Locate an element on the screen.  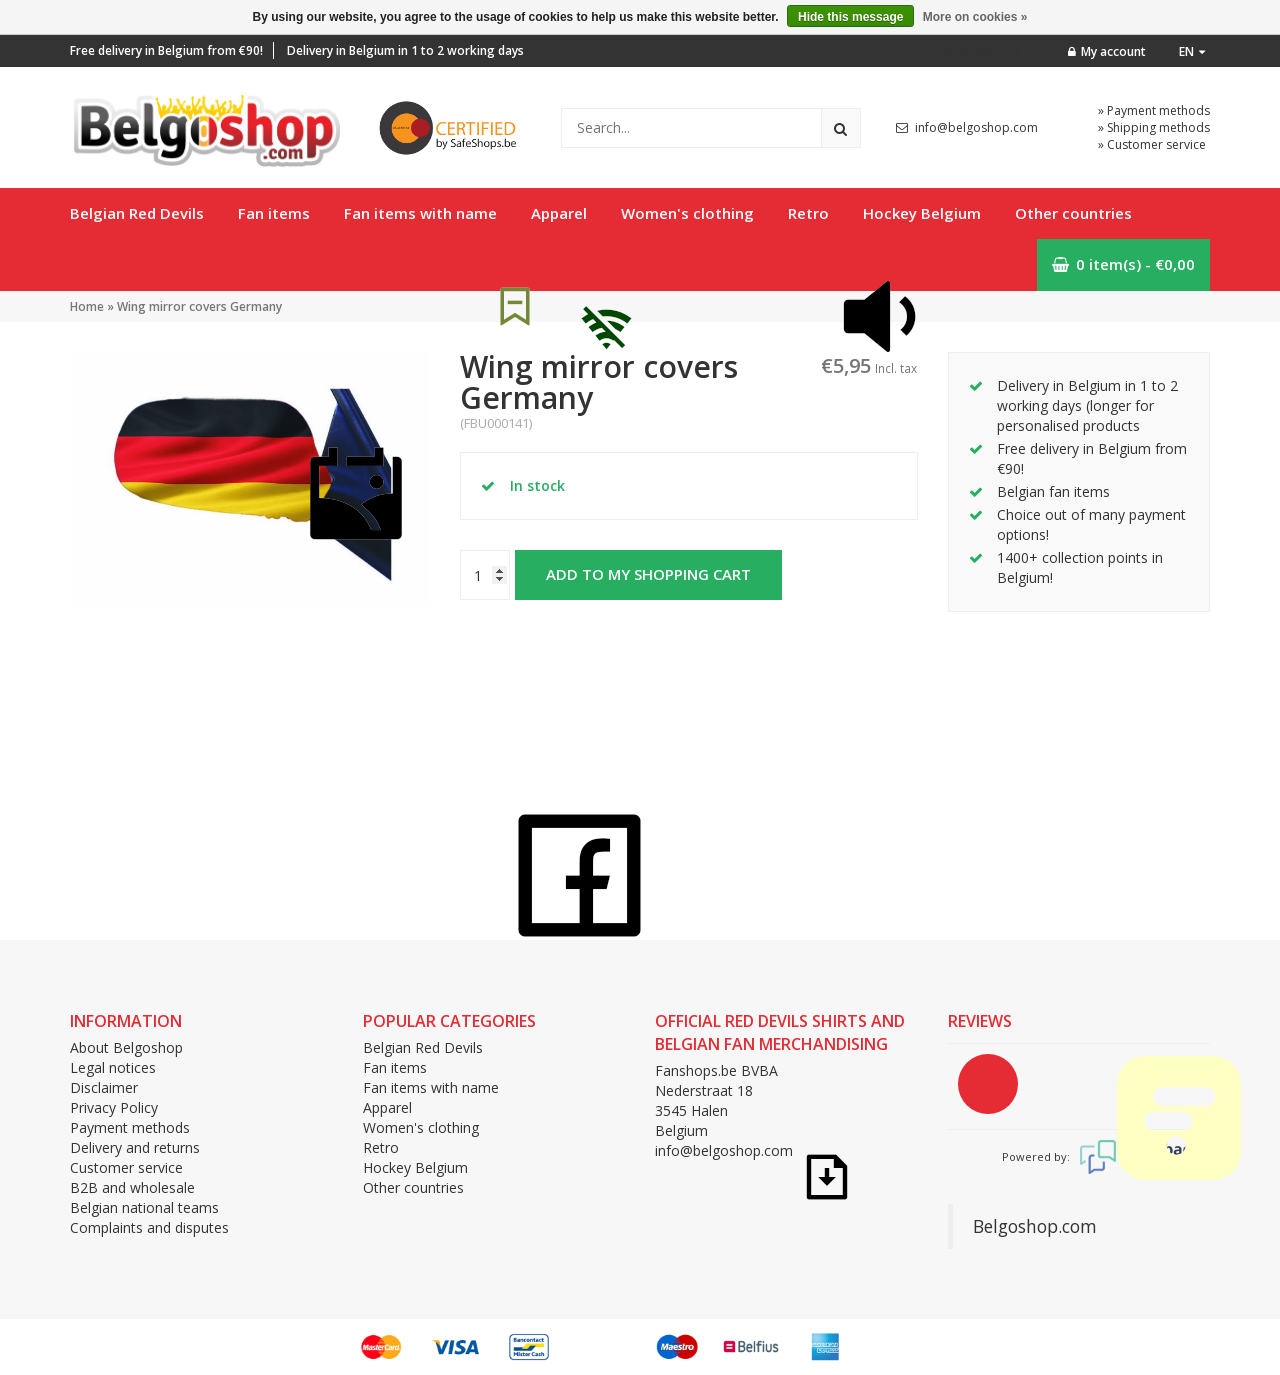
open the Folo app is located at coordinates (1179, 1118).